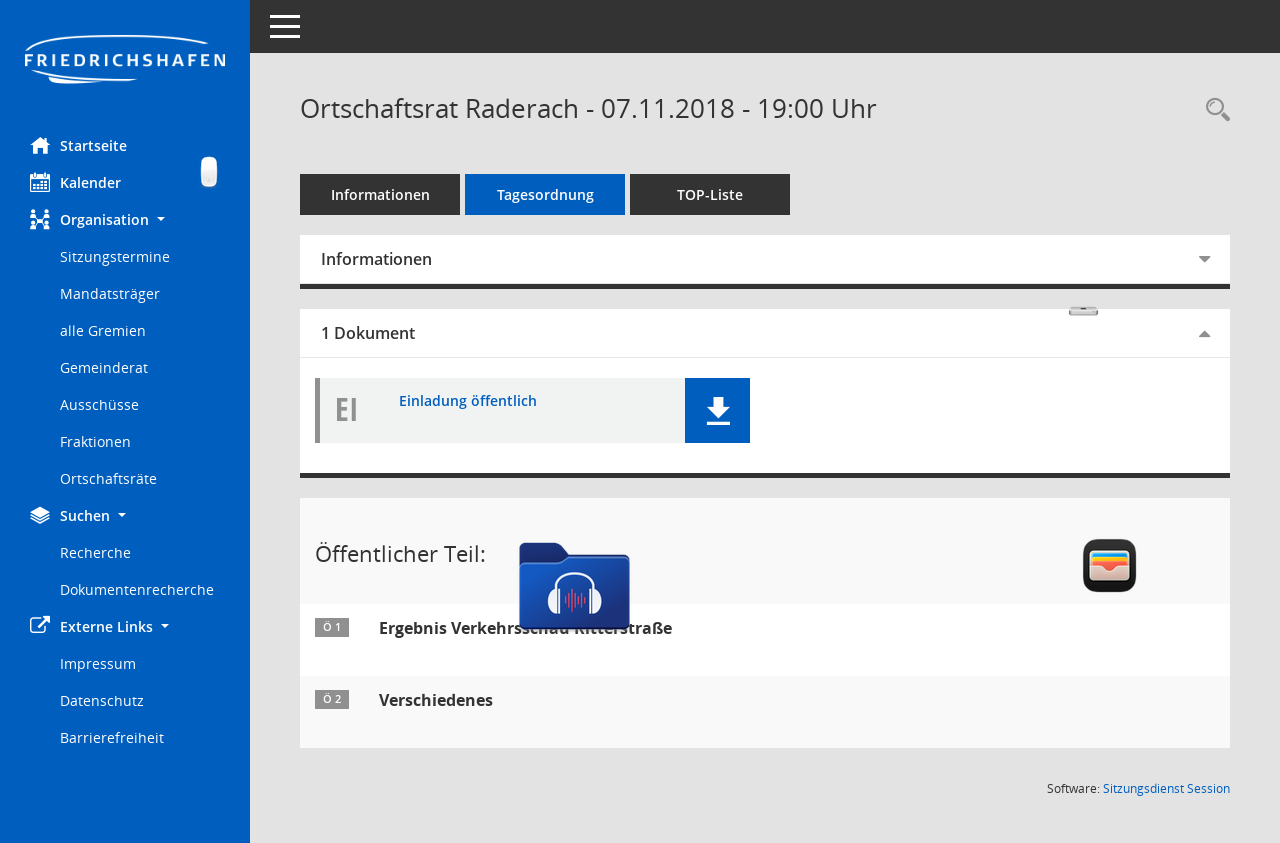 Image resolution: width=1280 pixels, height=843 pixels. What do you see at coordinates (1083, 306) in the screenshot?
I see `represents a Mac mini device in system settings` at bounding box center [1083, 306].